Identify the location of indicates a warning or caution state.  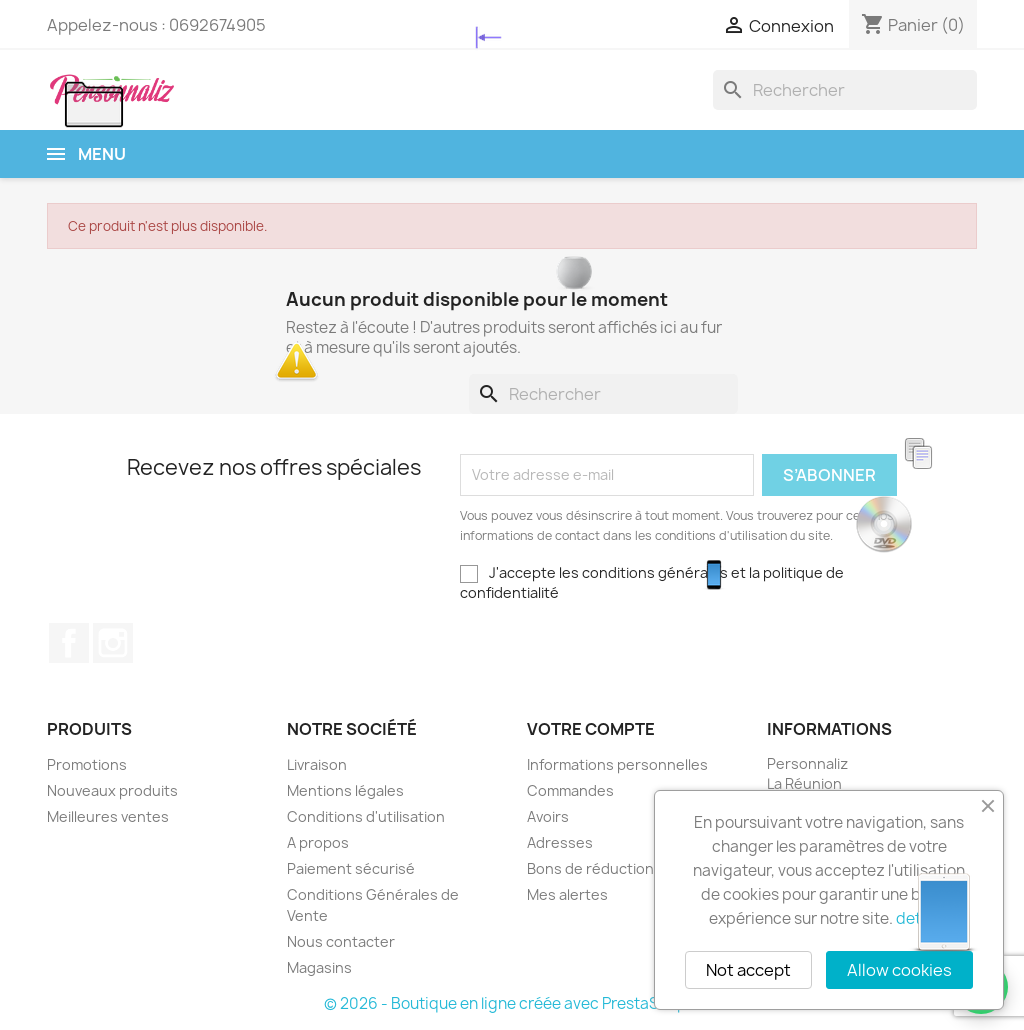
(267, 396).